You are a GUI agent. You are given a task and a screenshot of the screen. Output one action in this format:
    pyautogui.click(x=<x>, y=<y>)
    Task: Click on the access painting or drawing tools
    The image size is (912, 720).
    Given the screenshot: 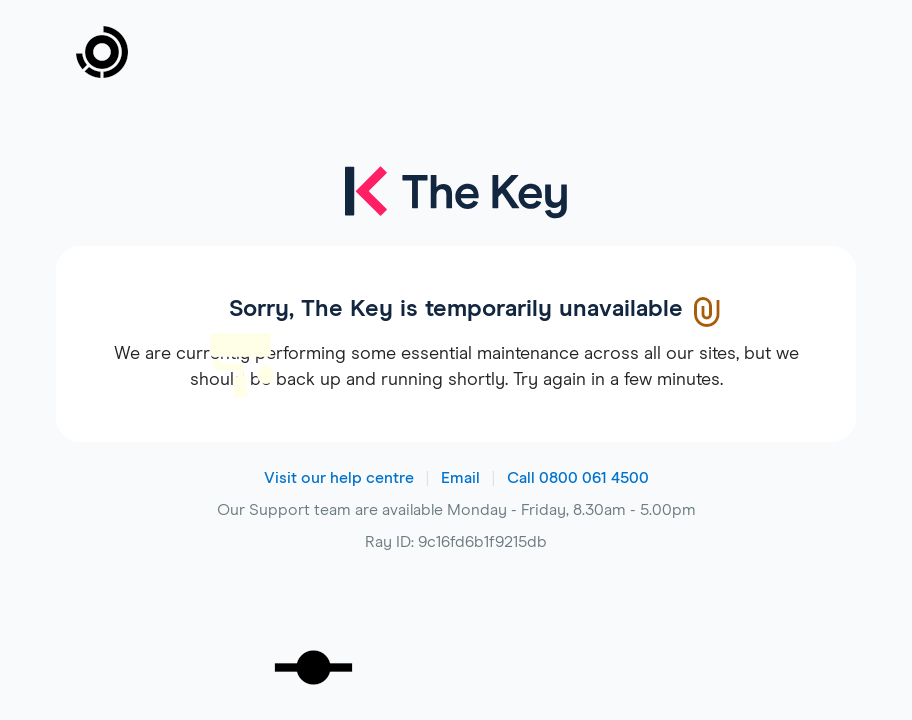 What is the action you would take?
    pyautogui.click(x=240, y=363)
    